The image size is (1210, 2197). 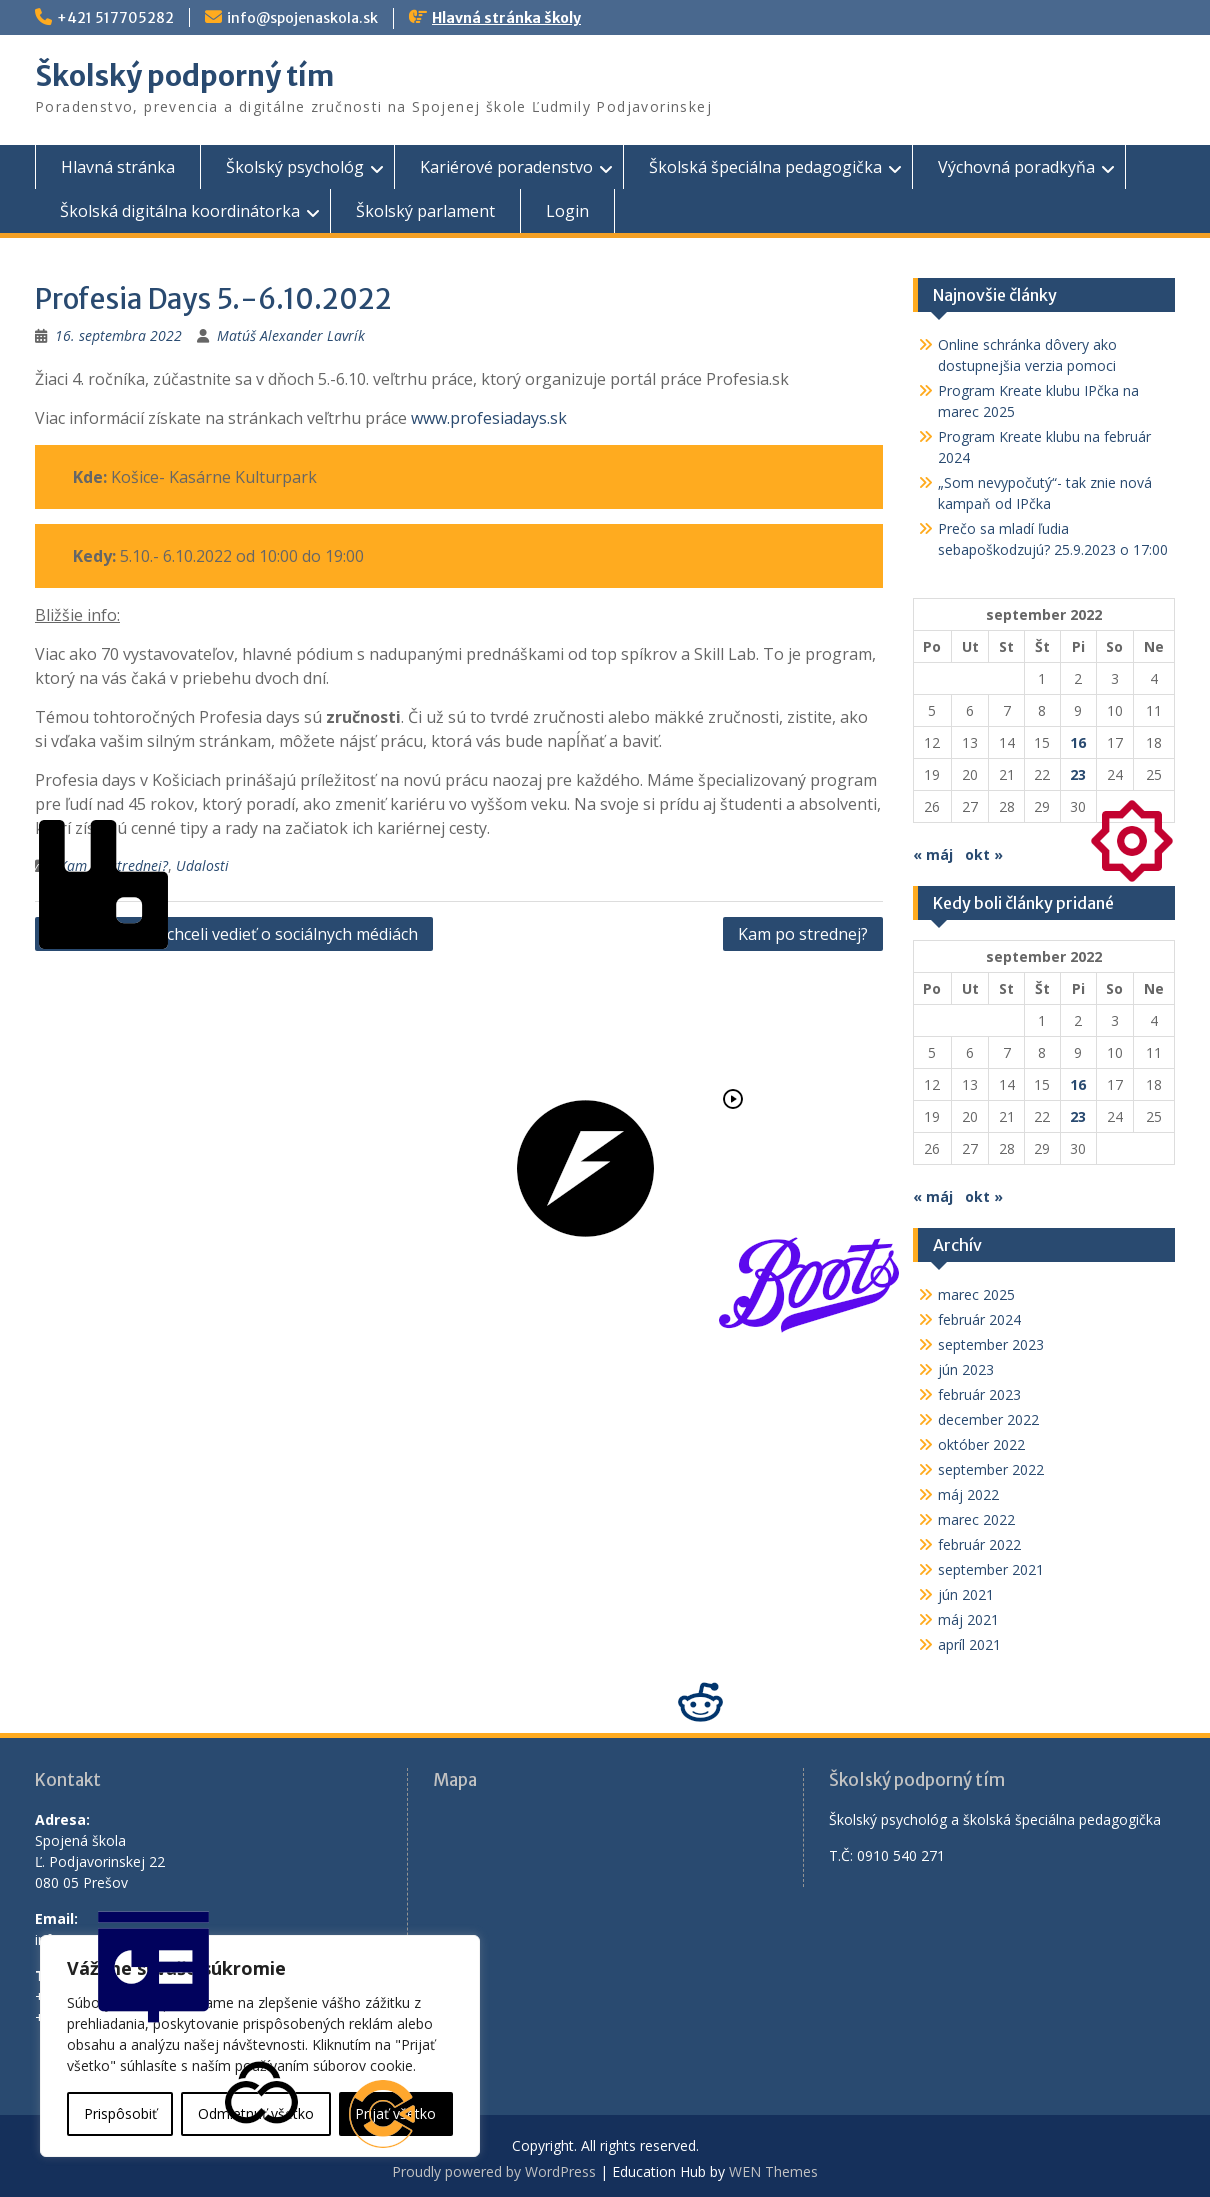 I want to click on open the Boots pharmacy app, so click(x=809, y=1285).